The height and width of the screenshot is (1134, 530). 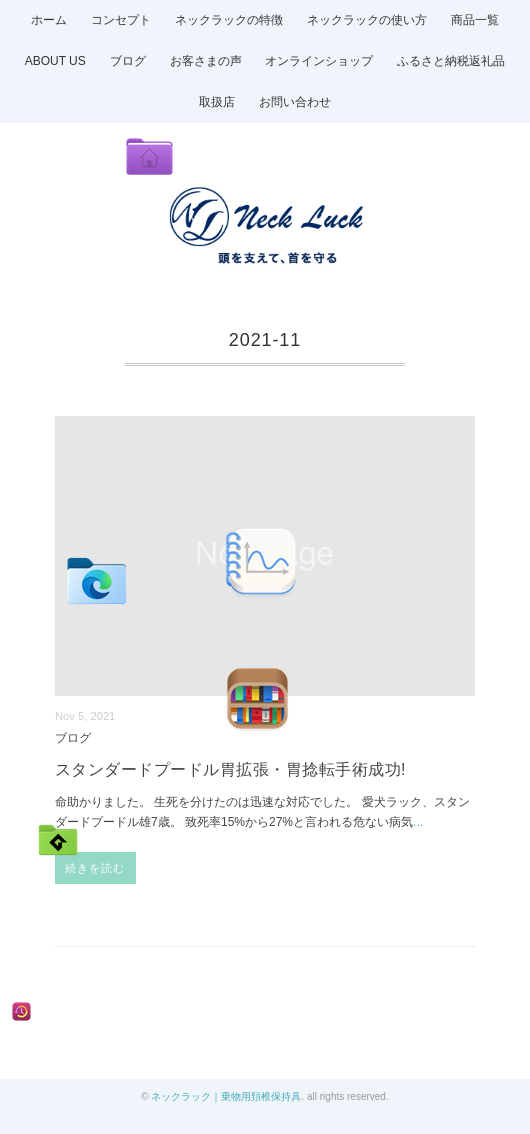 What do you see at coordinates (149, 156) in the screenshot?
I see `access your home folder` at bounding box center [149, 156].